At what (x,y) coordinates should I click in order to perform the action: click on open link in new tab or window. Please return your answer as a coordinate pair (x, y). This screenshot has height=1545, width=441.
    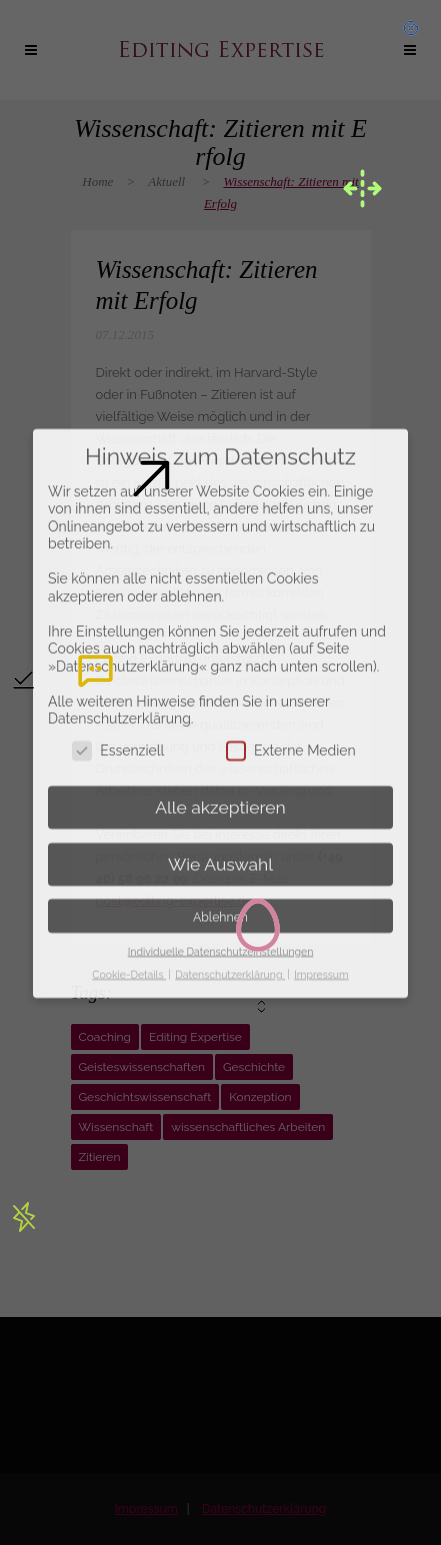
    Looking at the image, I should click on (150, 480).